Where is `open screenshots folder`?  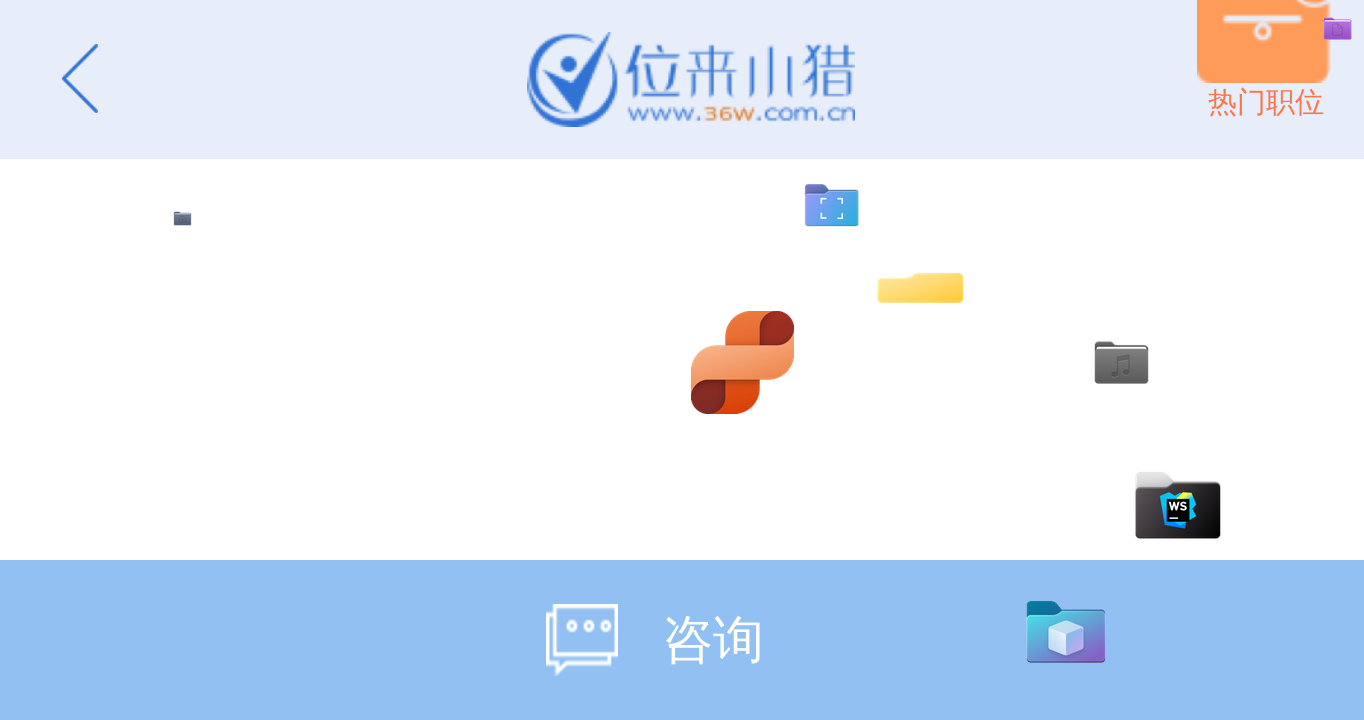 open screenshots folder is located at coordinates (831, 206).